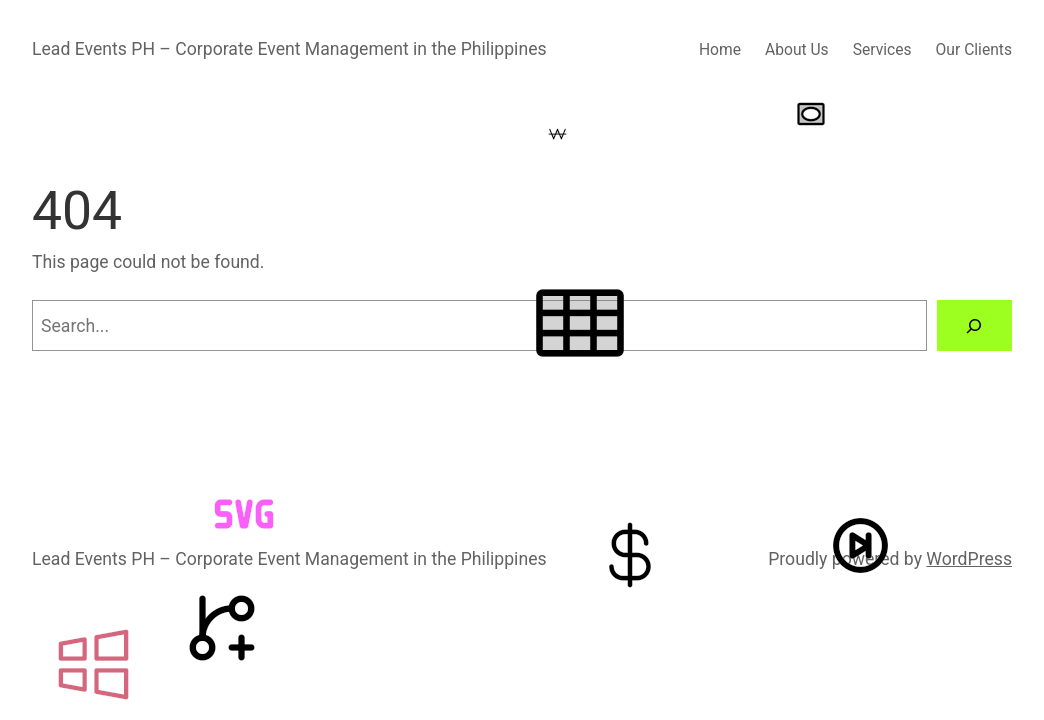  I want to click on skip to the next track or media item, so click(860, 545).